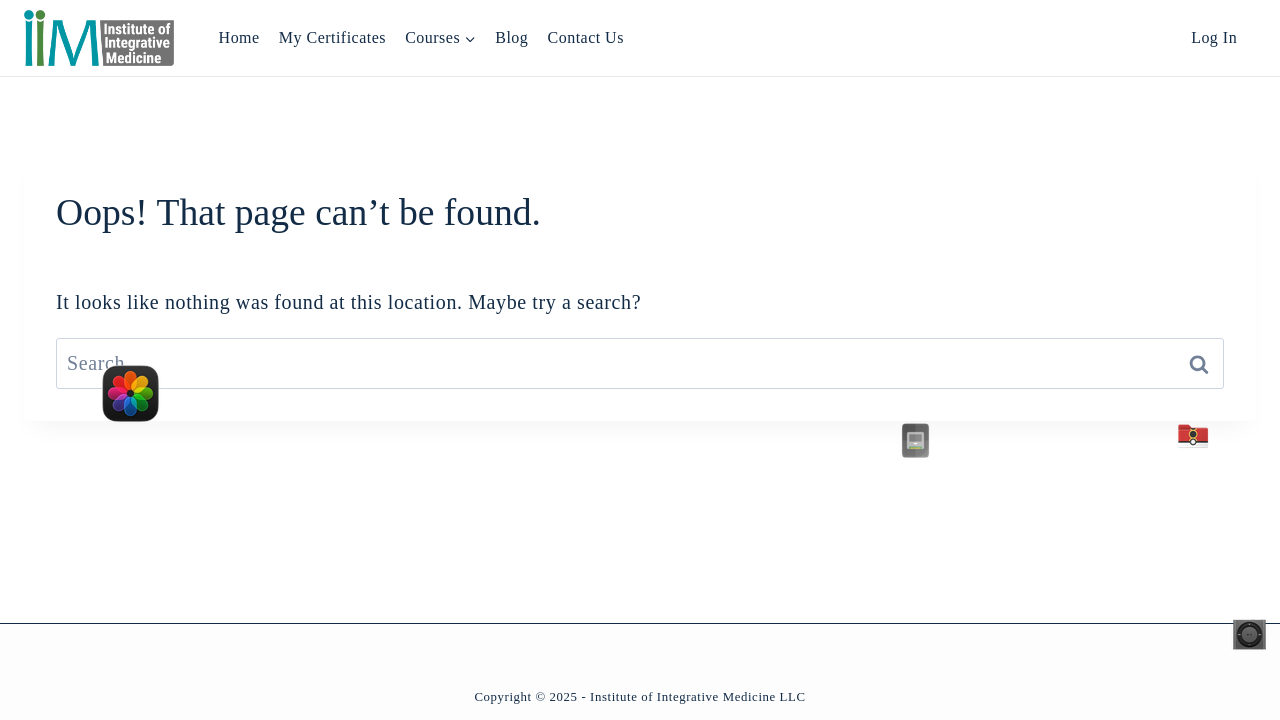  What do you see at coordinates (915, 440) in the screenshot?
I see `a ROM file or cartridge game data` at bounding box center [915, 440].